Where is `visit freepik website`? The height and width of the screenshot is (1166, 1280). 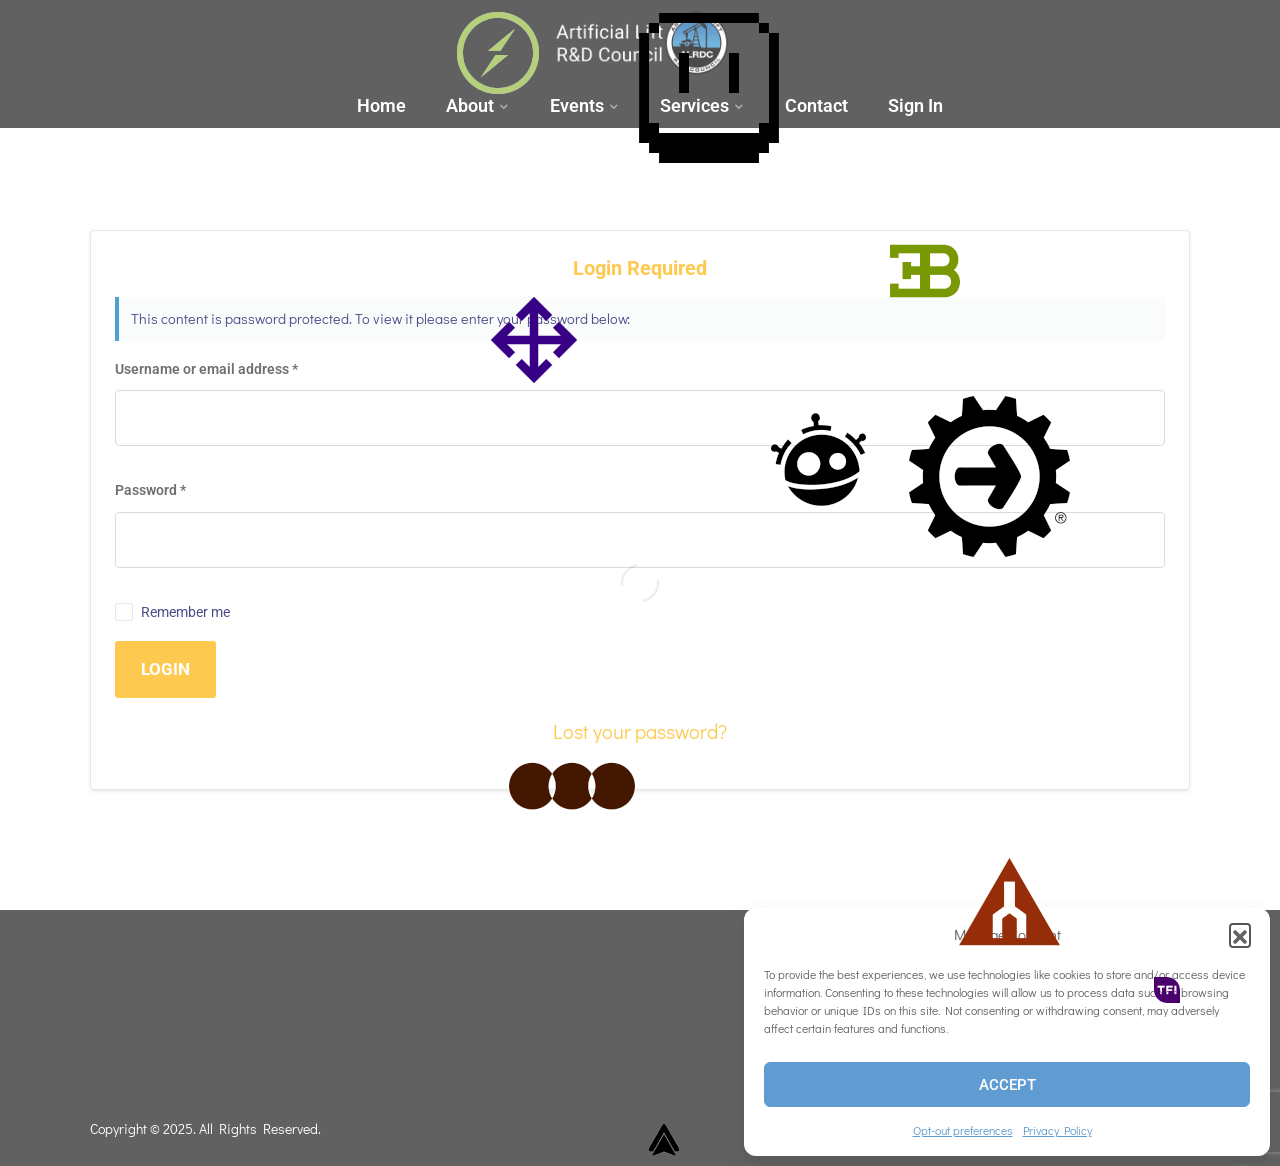 visit freepik website is located at coordinates (818, 459).